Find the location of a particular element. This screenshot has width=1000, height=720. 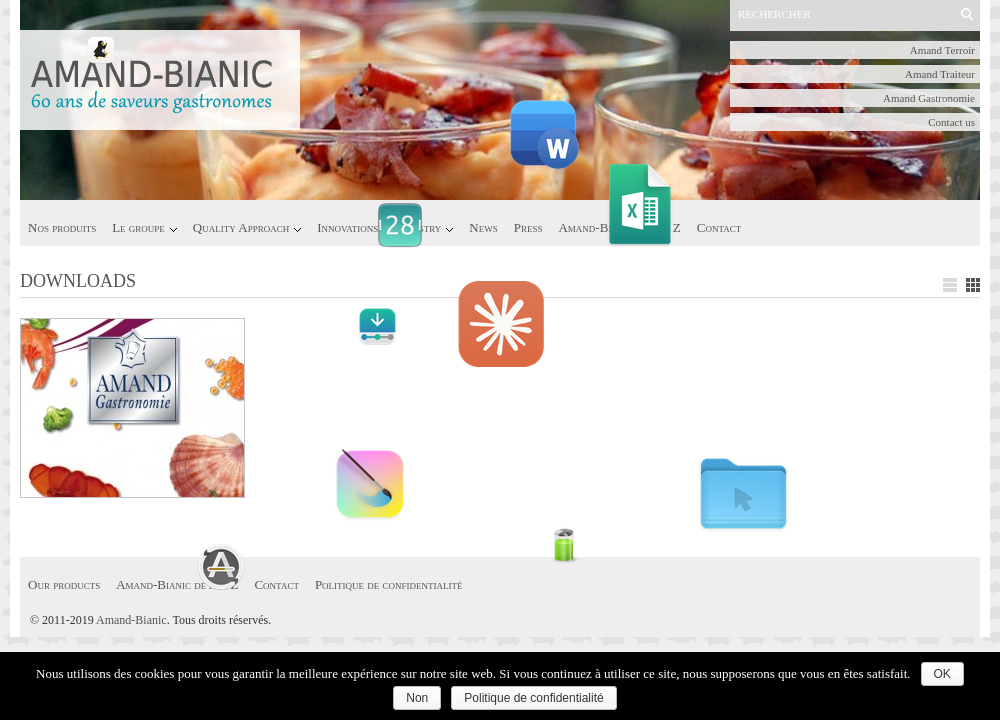

microsoft excel template file with macros enabled is located at coordinates (640, 204).